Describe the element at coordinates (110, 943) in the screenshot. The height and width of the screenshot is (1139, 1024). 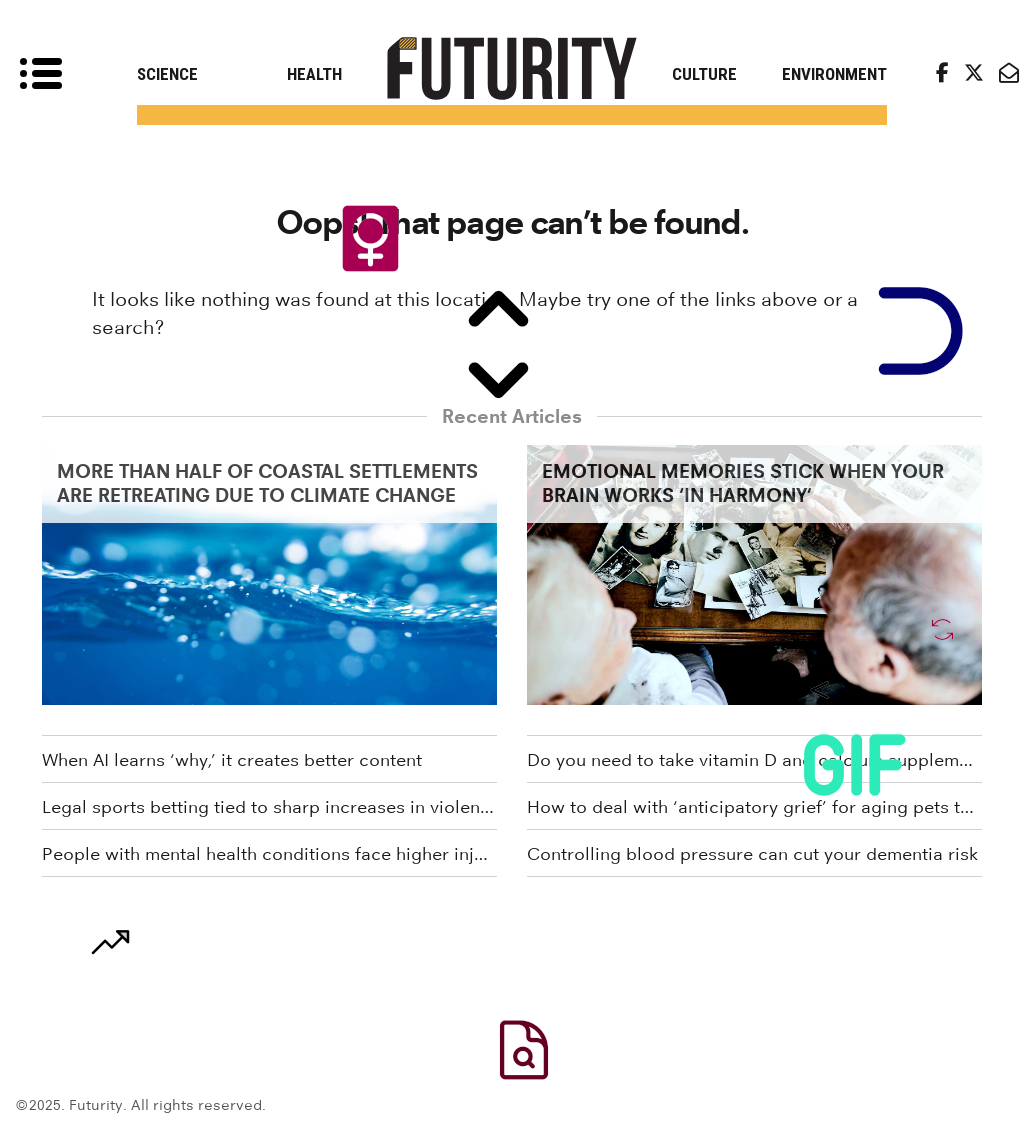
I see `view trending or popular content` at that location.